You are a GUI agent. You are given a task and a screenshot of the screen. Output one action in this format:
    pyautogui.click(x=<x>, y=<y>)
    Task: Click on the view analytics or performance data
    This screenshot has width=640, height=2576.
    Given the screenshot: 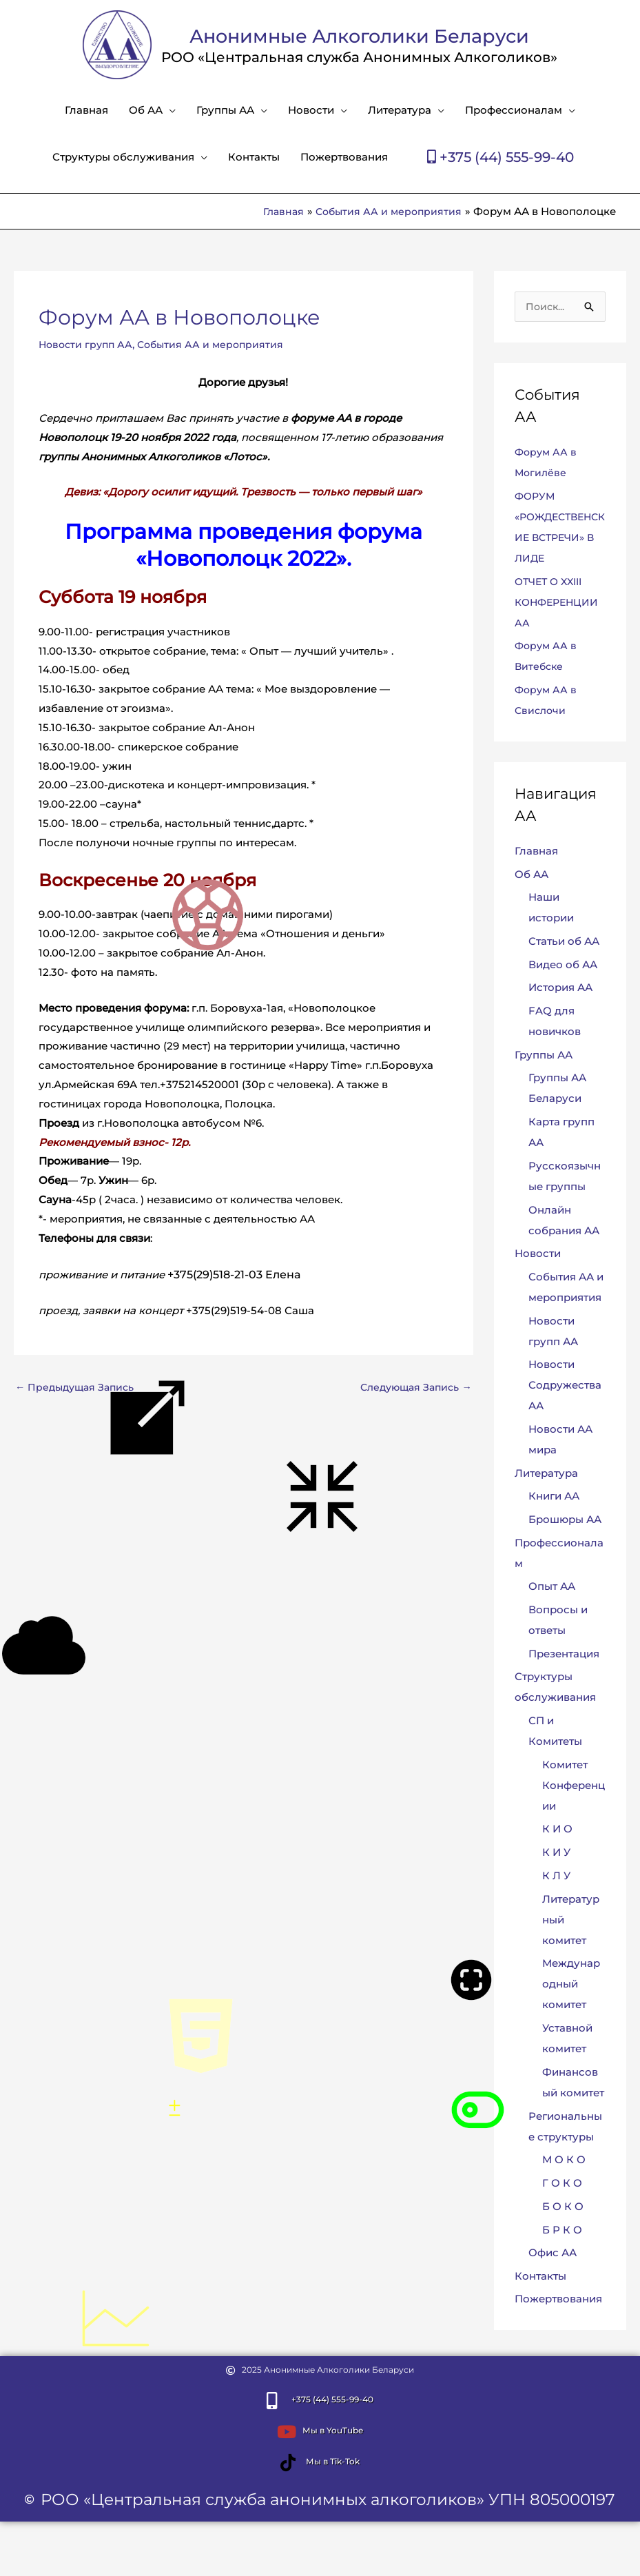 What is the action you would take?
    pyautogui.click(x=116, y=2318)
    